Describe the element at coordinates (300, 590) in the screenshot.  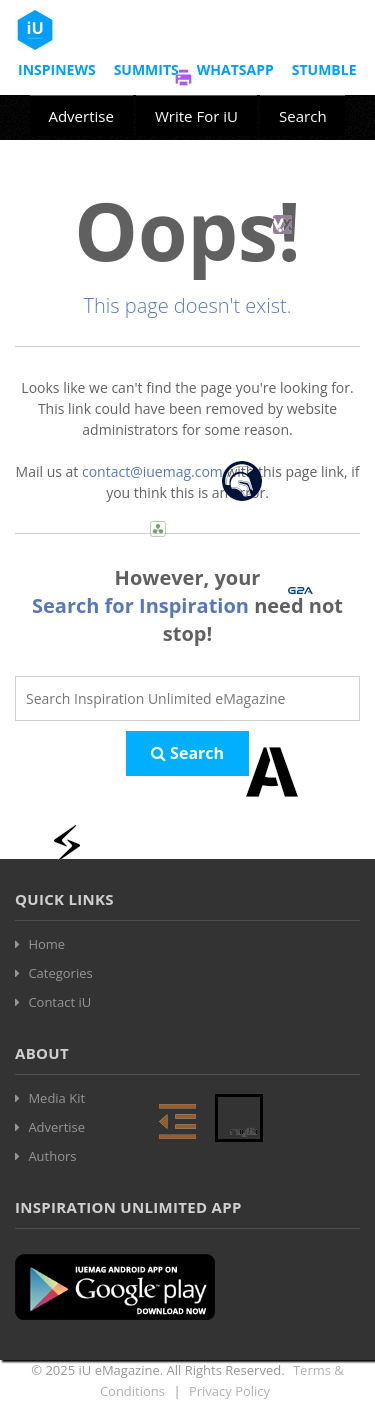
I see `visit the G2A gaming marketplace` at that location.